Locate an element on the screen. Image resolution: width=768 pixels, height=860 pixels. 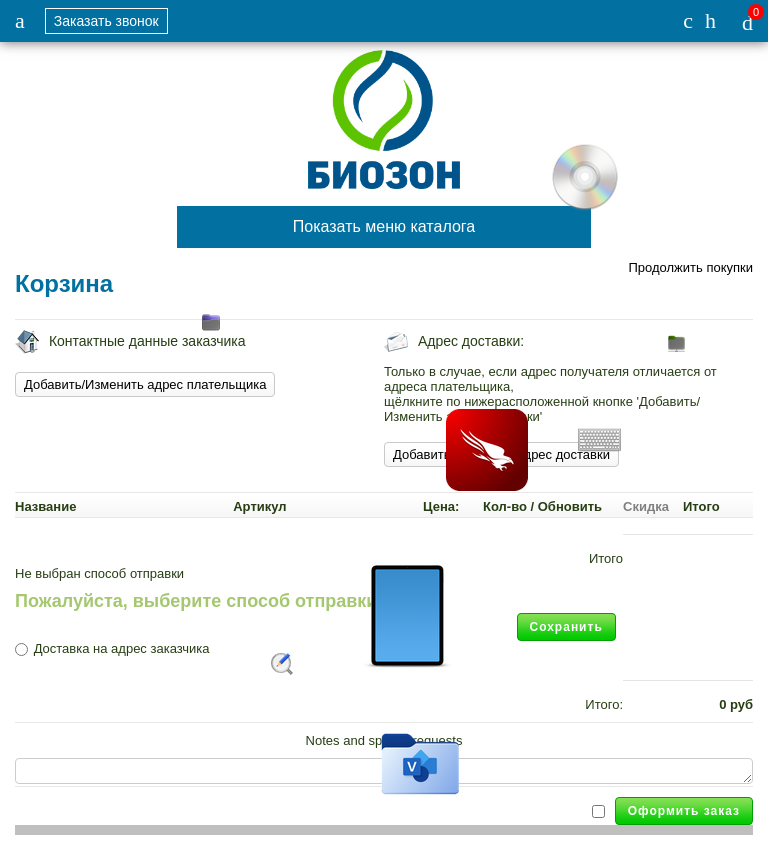
open folder containing microsoft visio files is located at coordinates (420, 766).